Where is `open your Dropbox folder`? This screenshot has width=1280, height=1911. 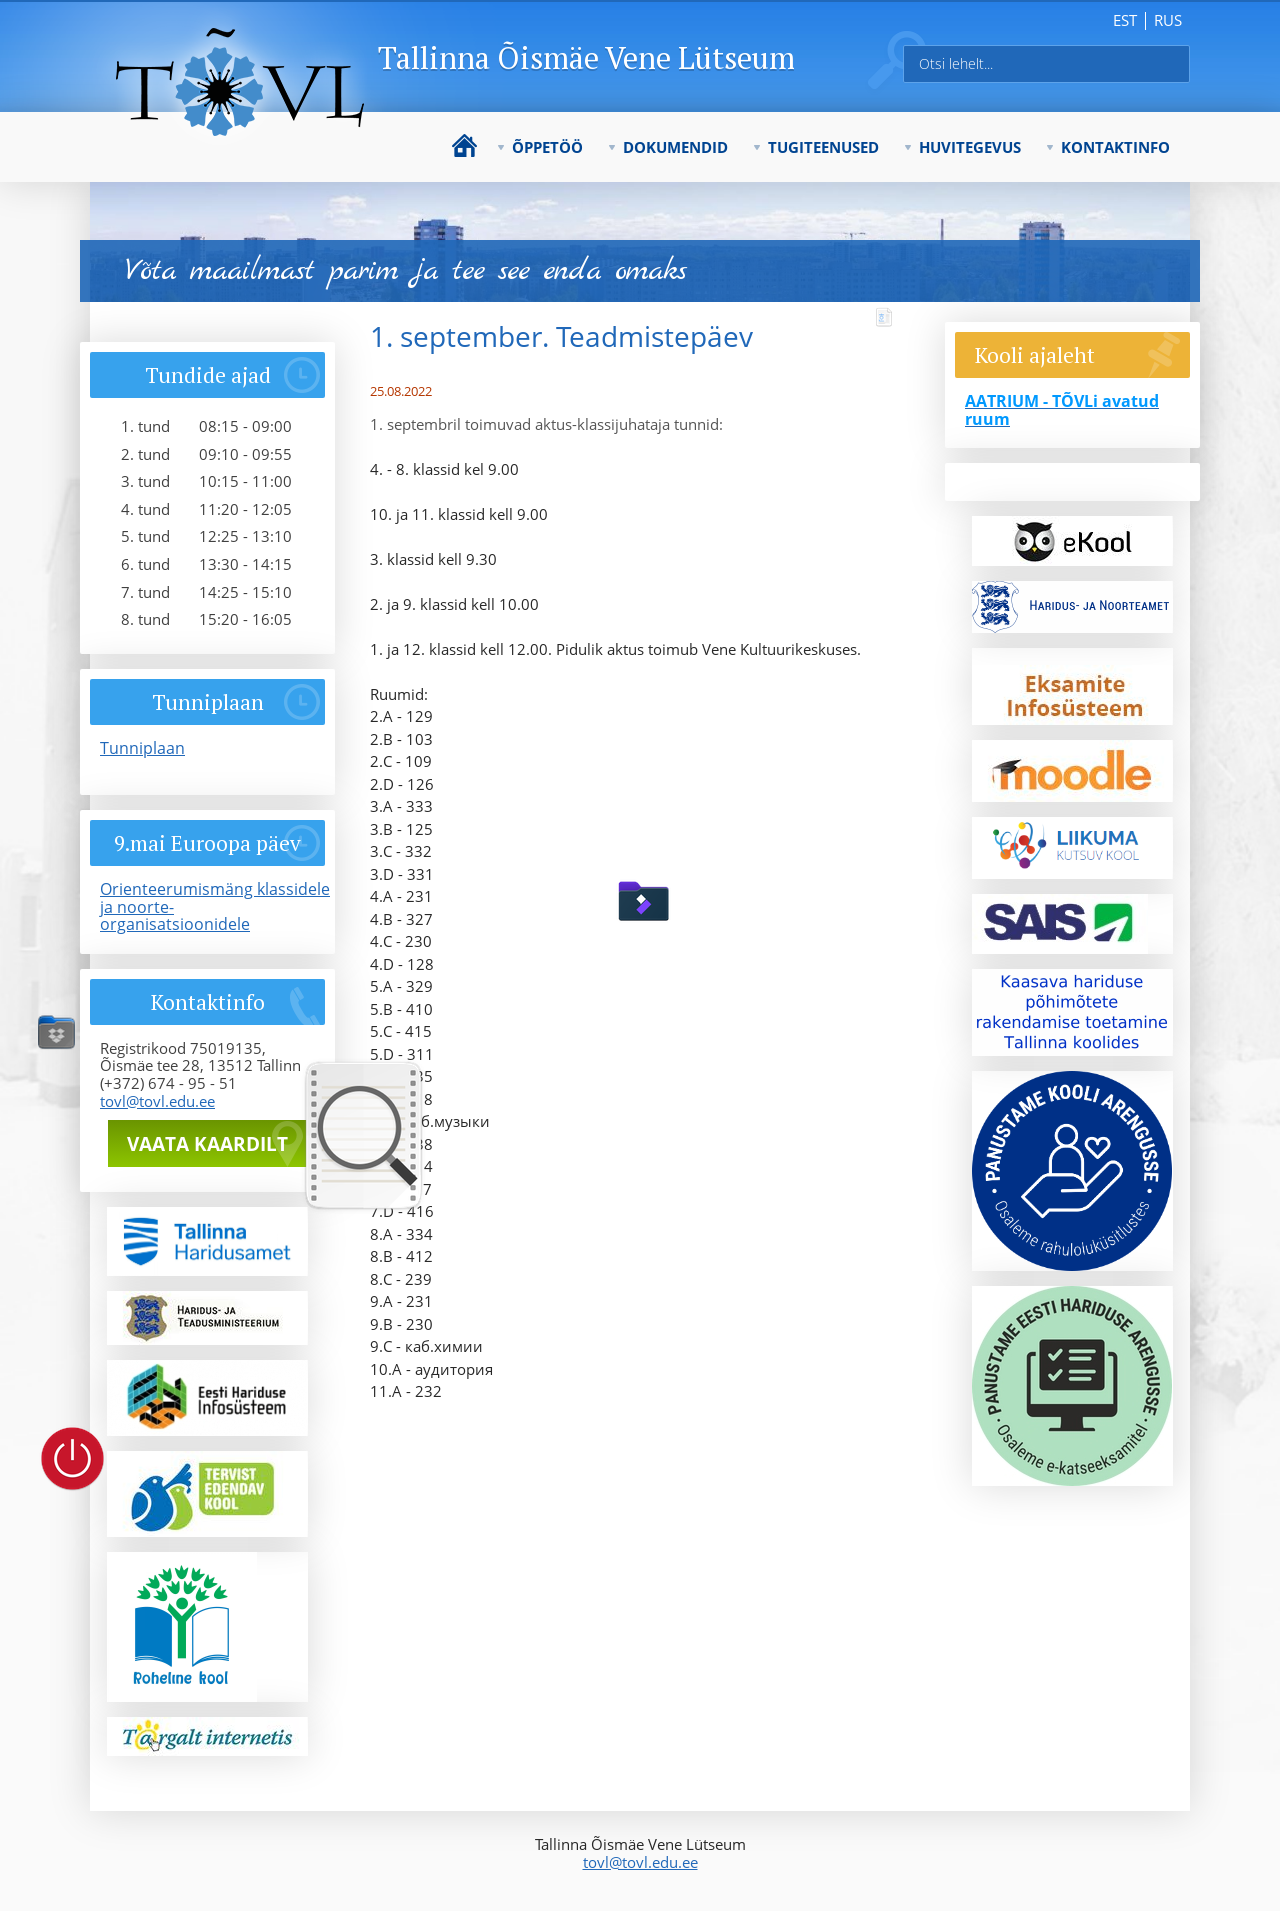 open your Dropbox folder is located at coordinates (56, 1031).